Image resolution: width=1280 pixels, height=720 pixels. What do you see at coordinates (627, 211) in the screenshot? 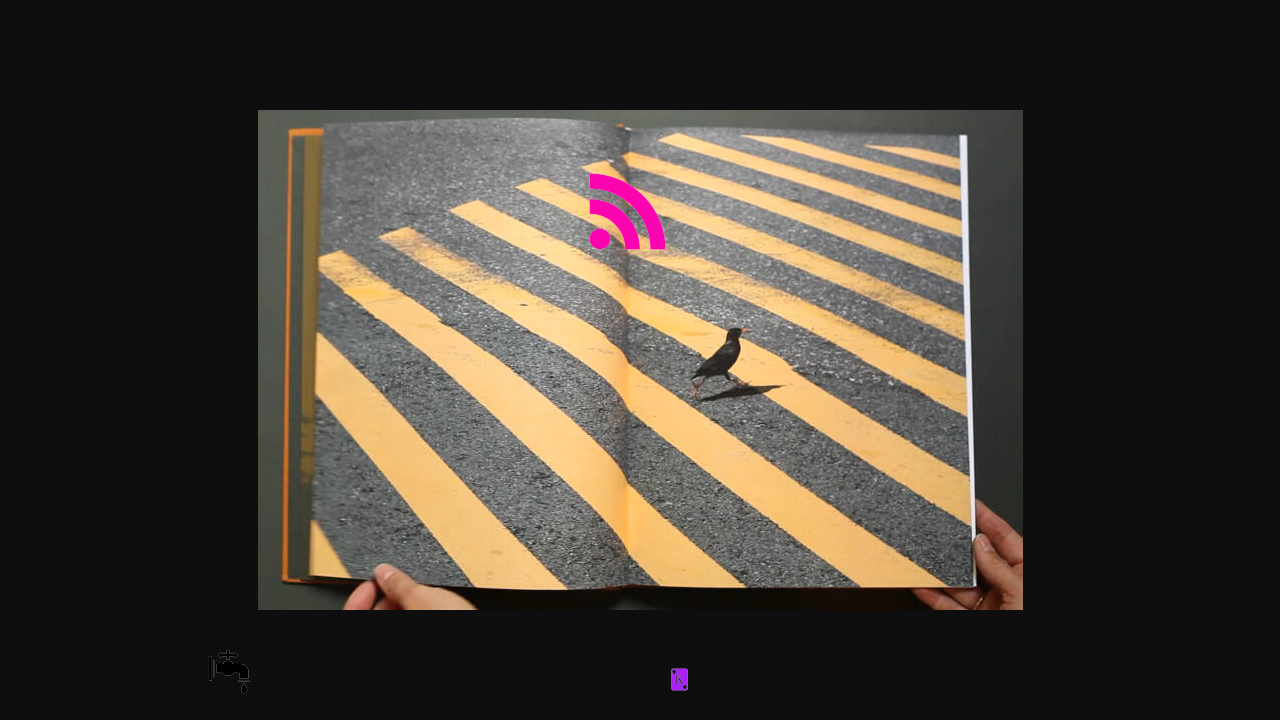
I see `subscribe to RSS feed` at bounding box center [627, 211].